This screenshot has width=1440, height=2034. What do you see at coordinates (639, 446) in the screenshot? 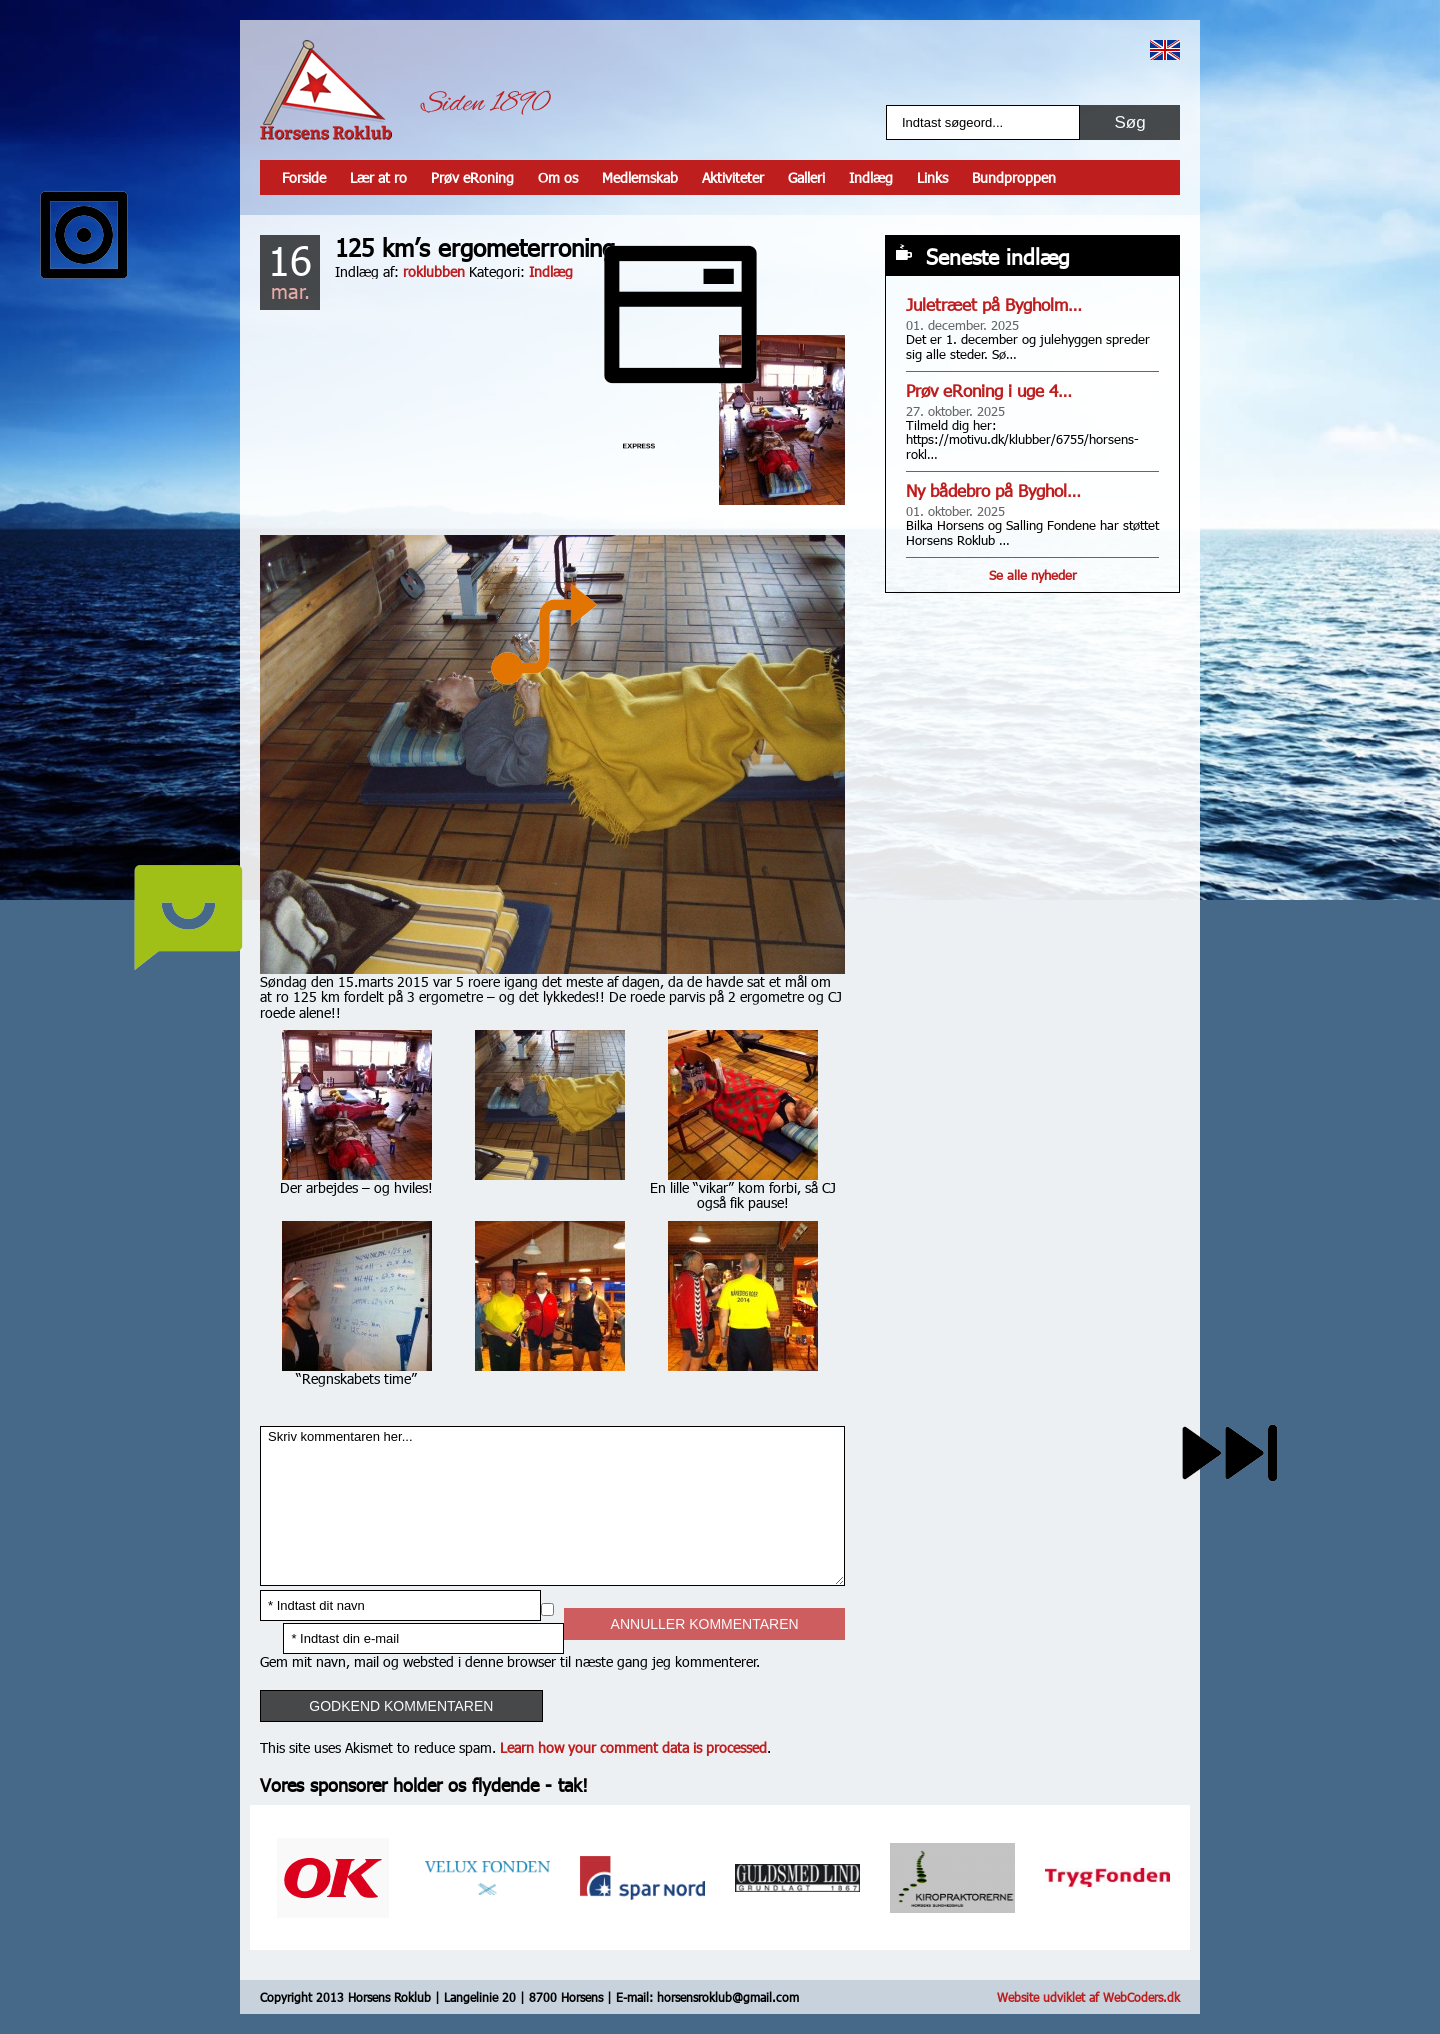
I see `visit the Express clothing retailer website` at bounding box center [639, 446].